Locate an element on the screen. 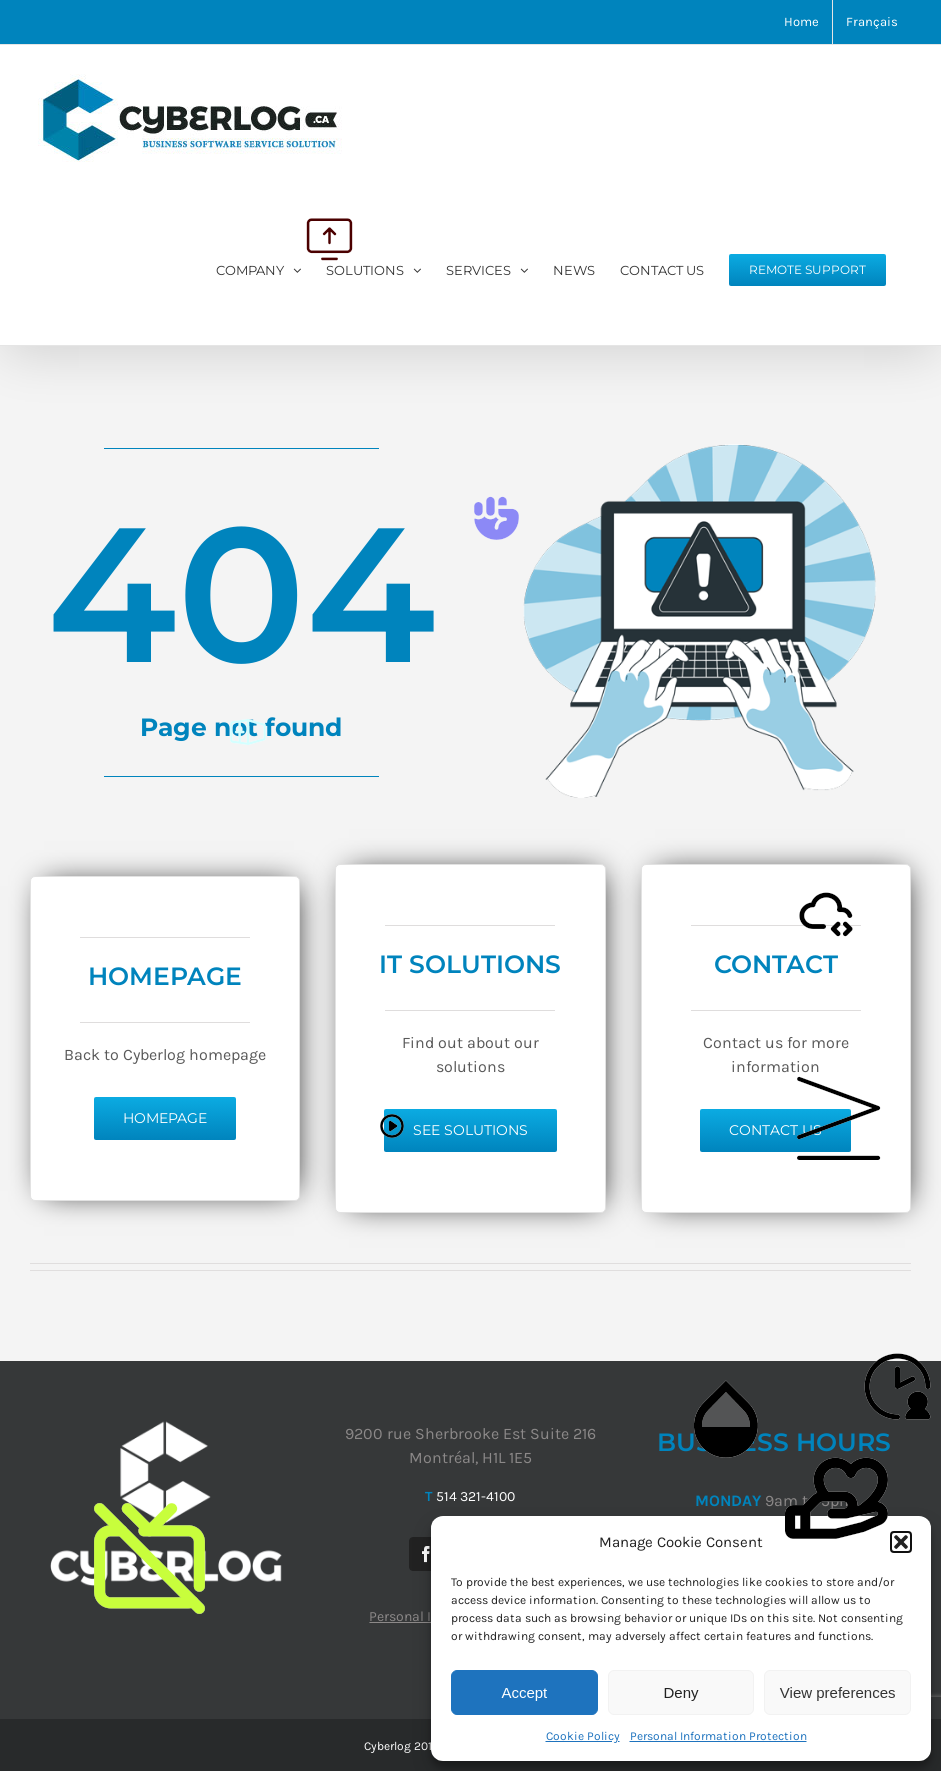 This screenshot has height=1771, width=941. tv or display is currently off or disabled is located at coordinates (149, 1558).